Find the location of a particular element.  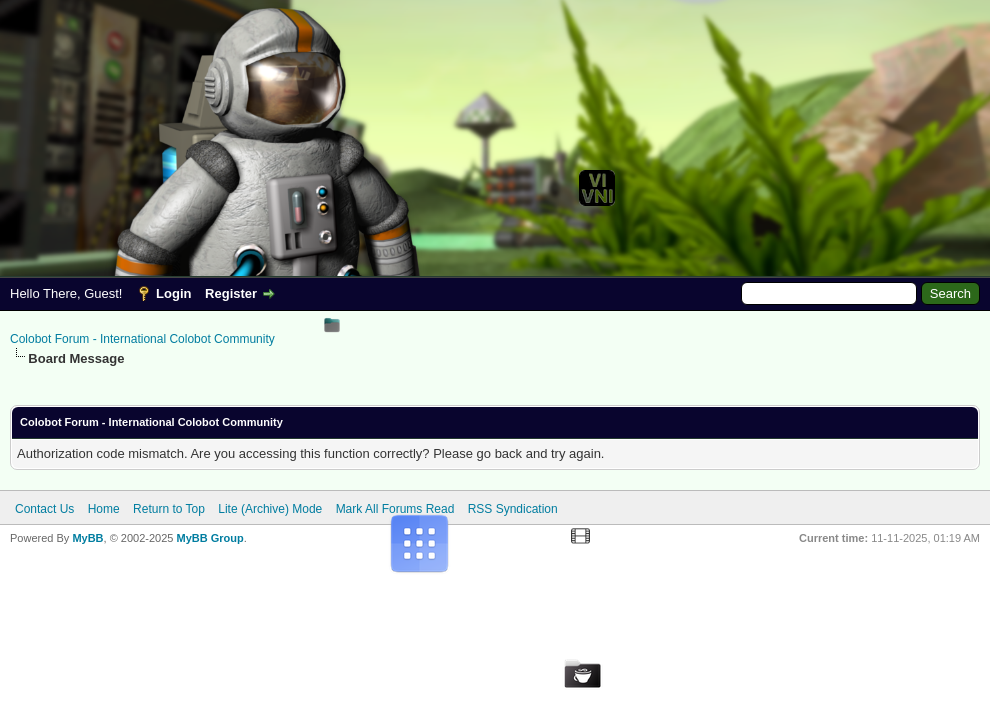

open the app drawer or launcher is located at coordinates (419, 543).